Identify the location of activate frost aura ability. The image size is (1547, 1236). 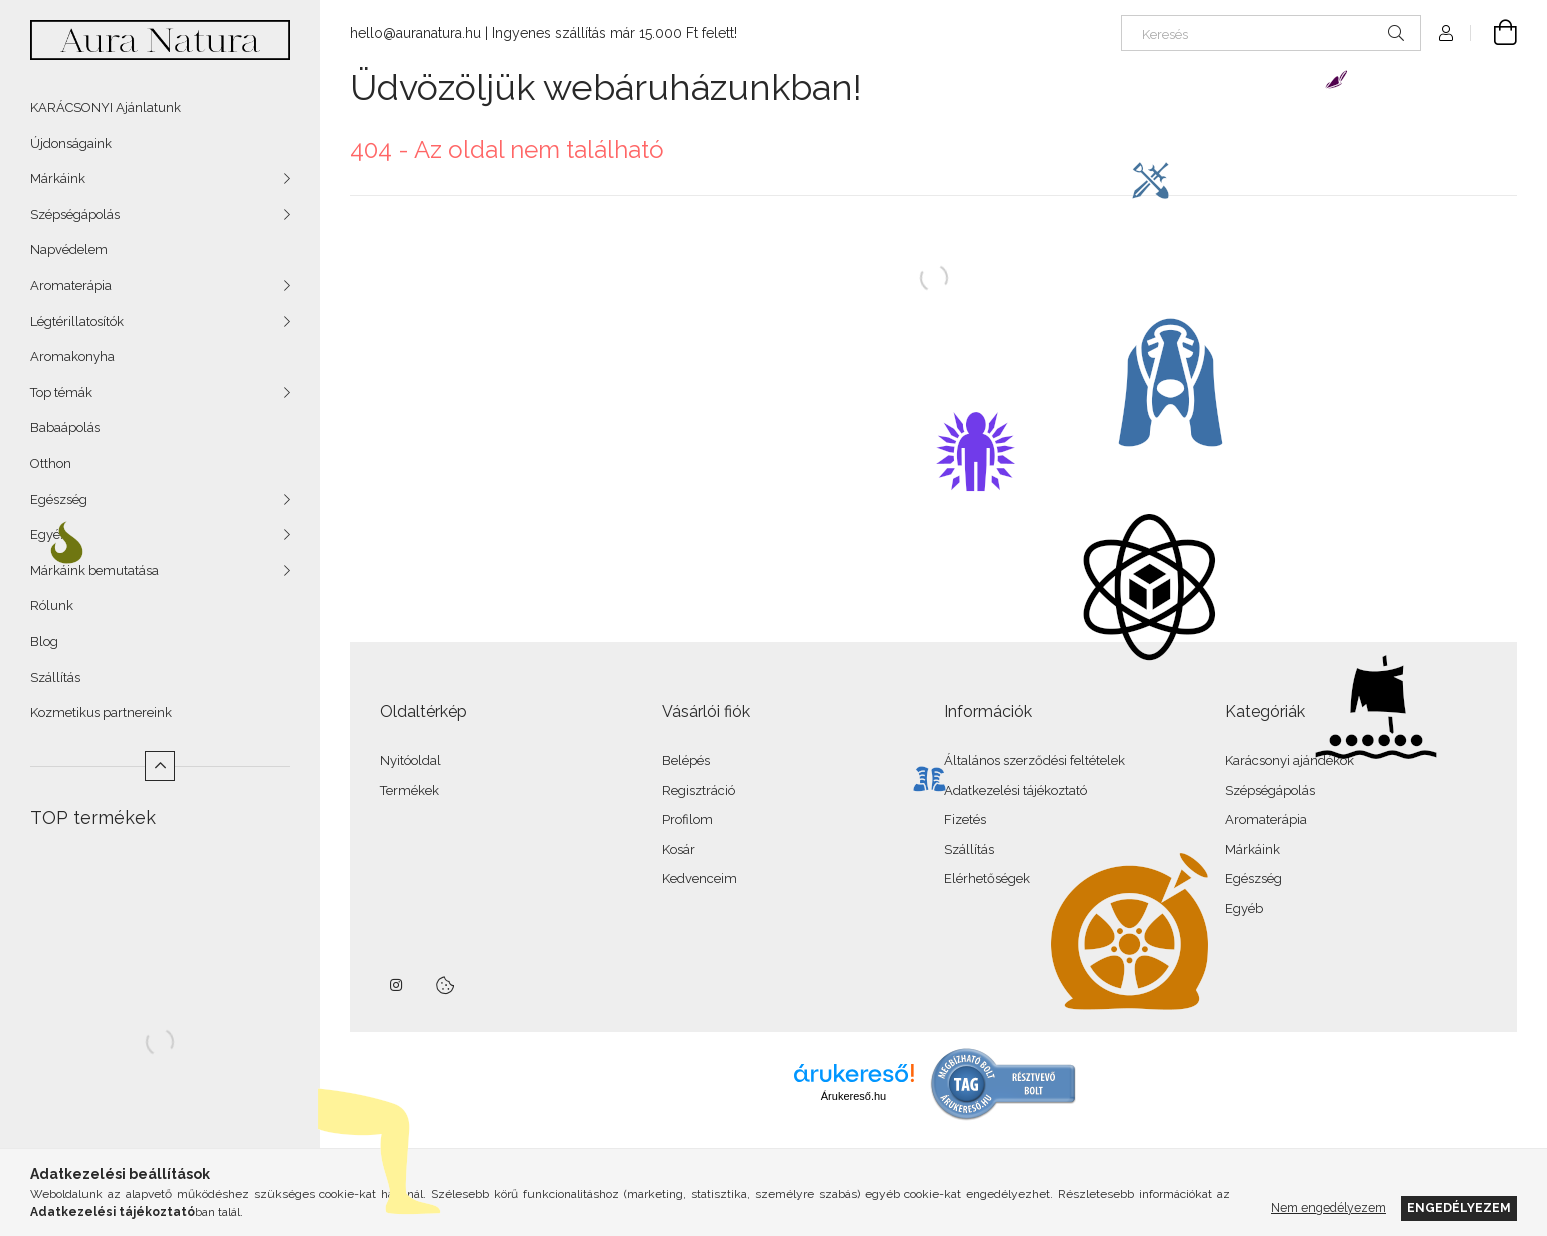
(975, 451).